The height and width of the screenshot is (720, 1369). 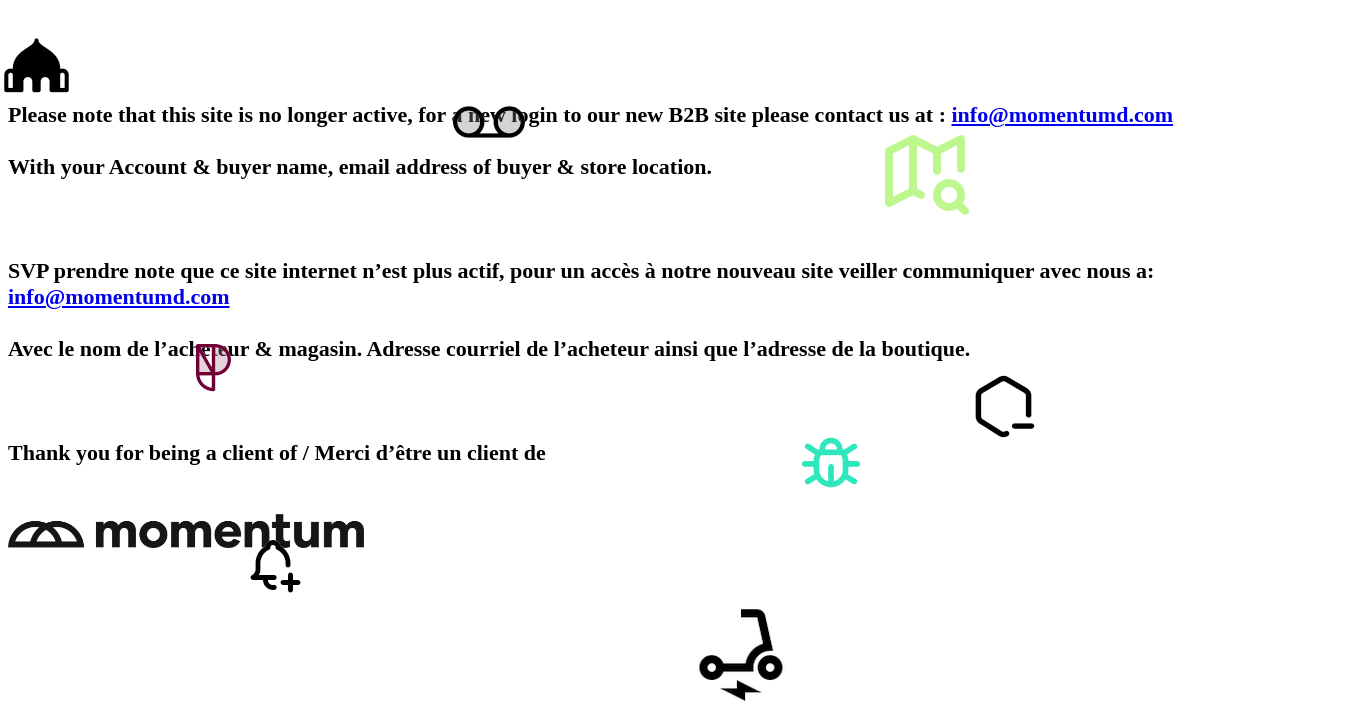 What do you see at coordinates (925, 171) in the screenshot?
I see `search for a location on the map` at bounding box center [925, 171].